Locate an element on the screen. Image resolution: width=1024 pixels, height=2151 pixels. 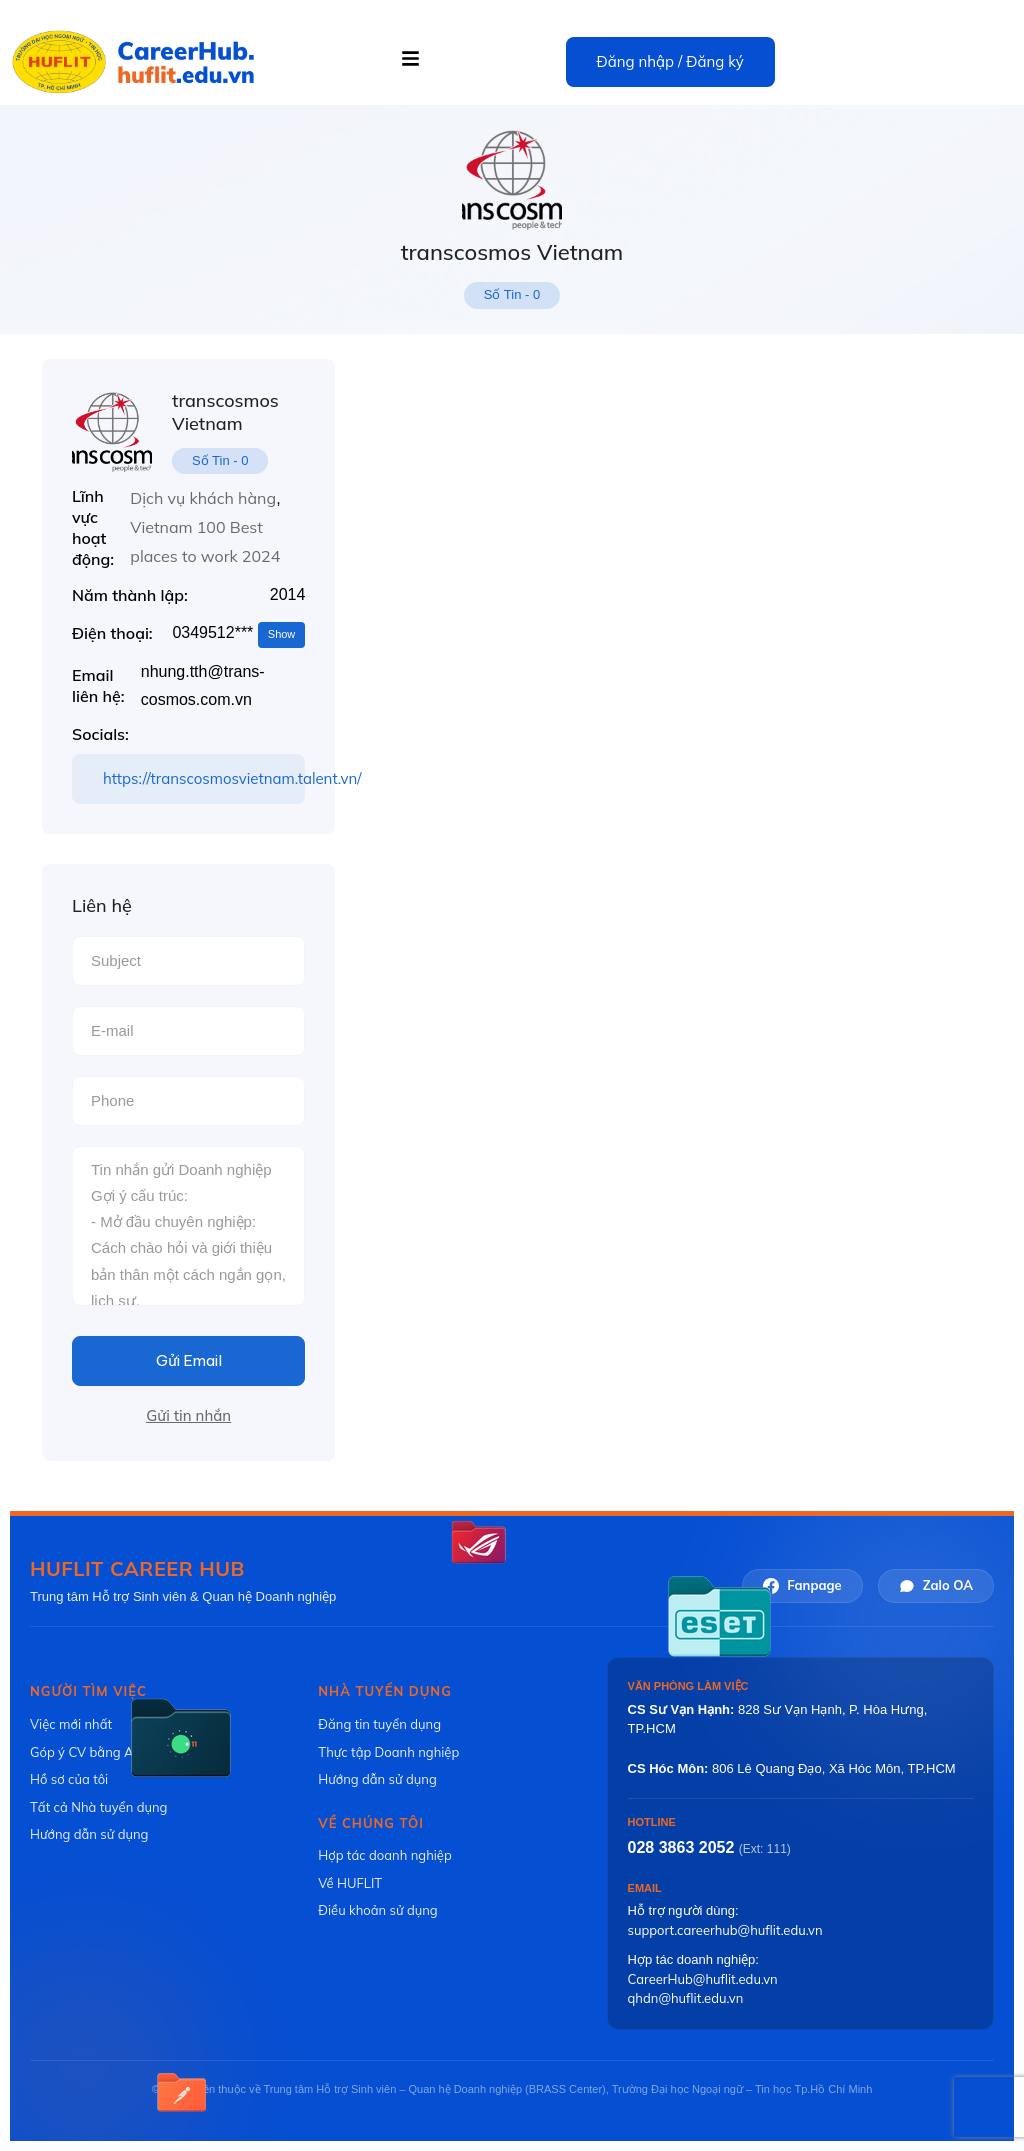
open ASUS Republic of Gamers files folder is located at coordinates (478, 1543).